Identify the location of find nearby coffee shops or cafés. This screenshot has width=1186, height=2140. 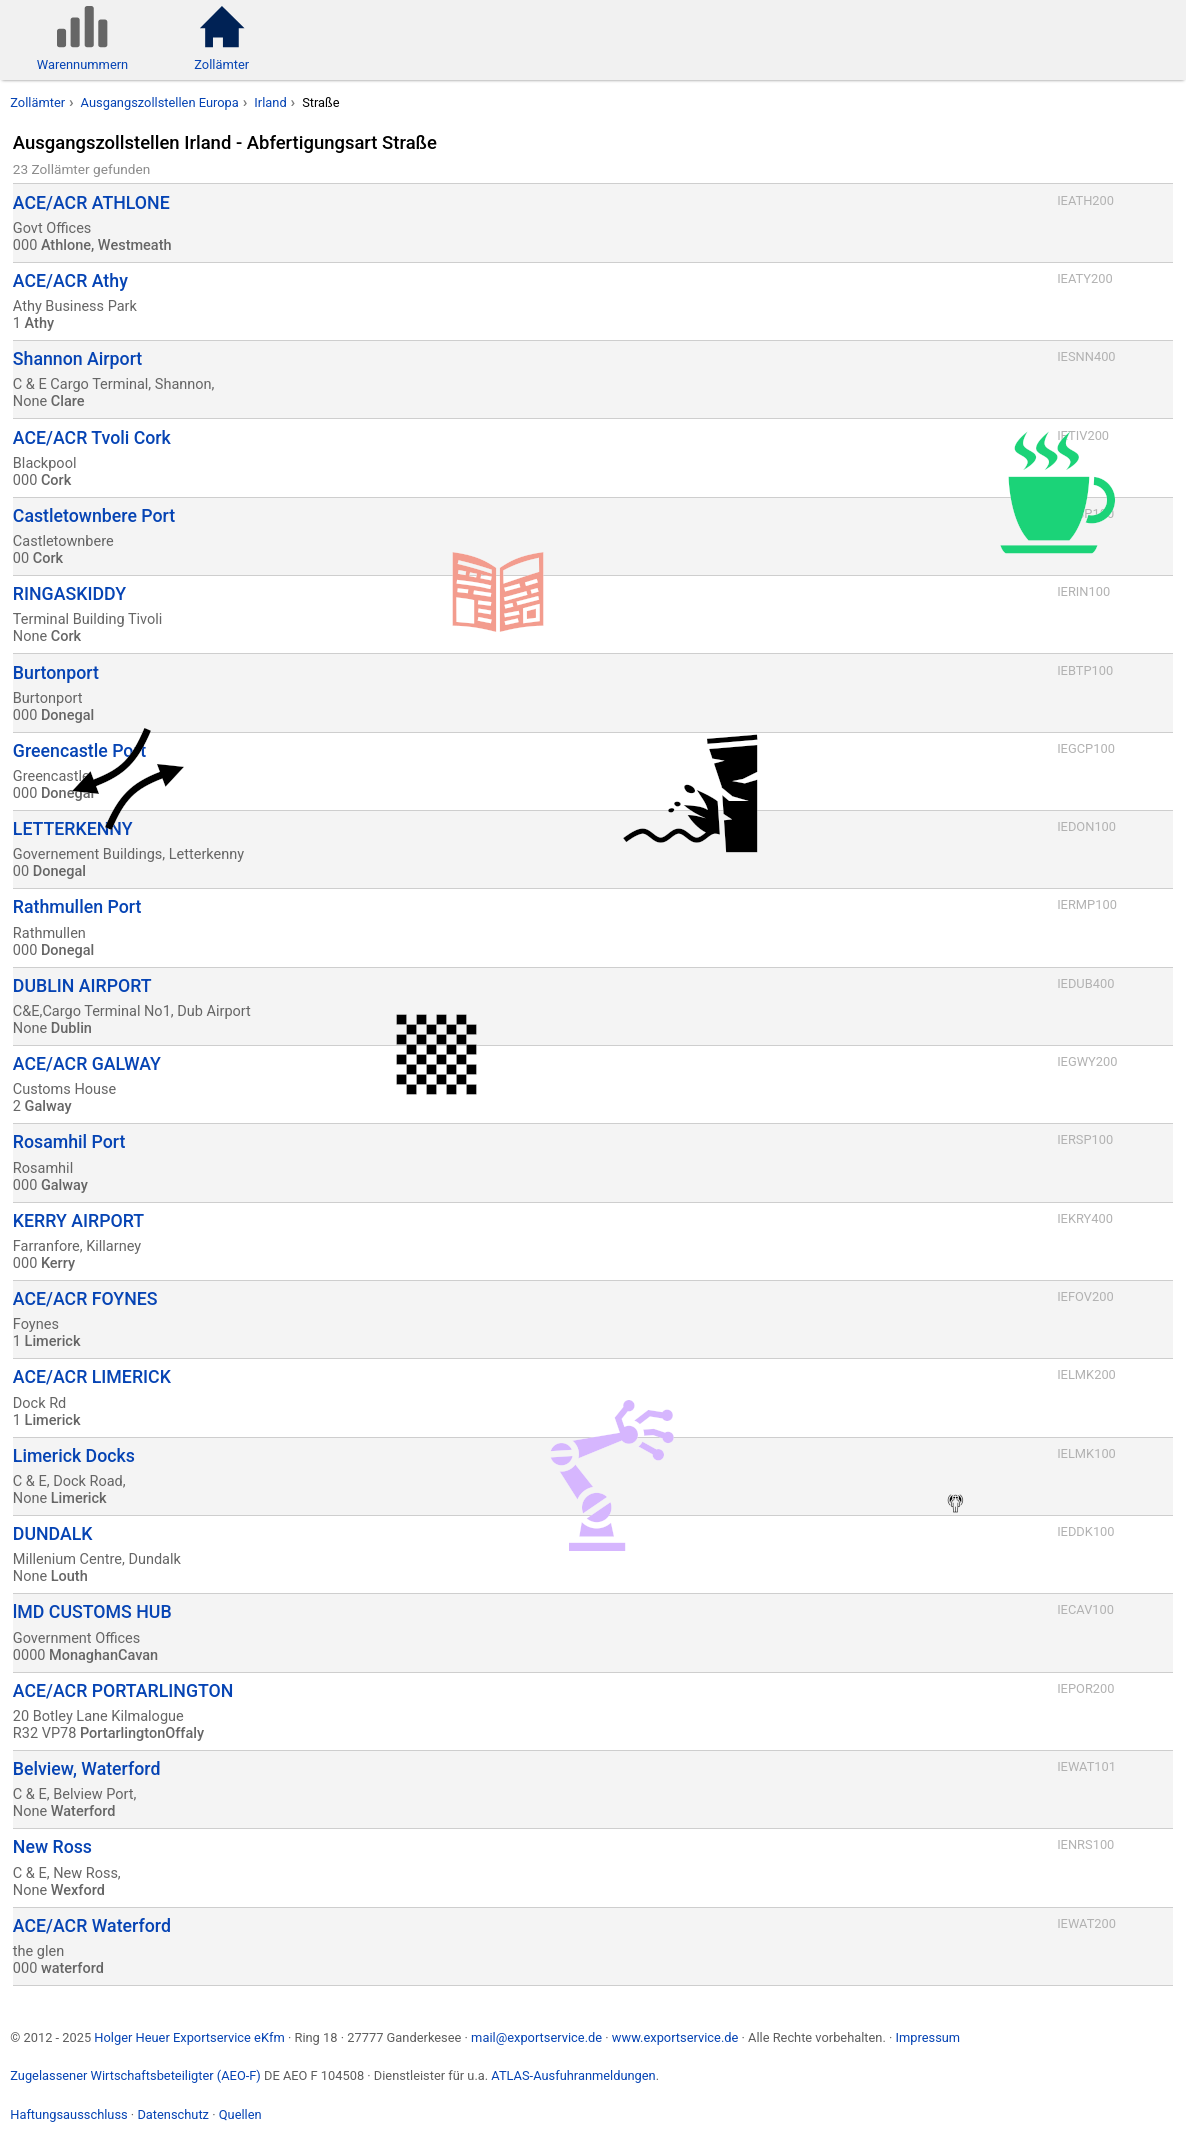
(1057, 491).